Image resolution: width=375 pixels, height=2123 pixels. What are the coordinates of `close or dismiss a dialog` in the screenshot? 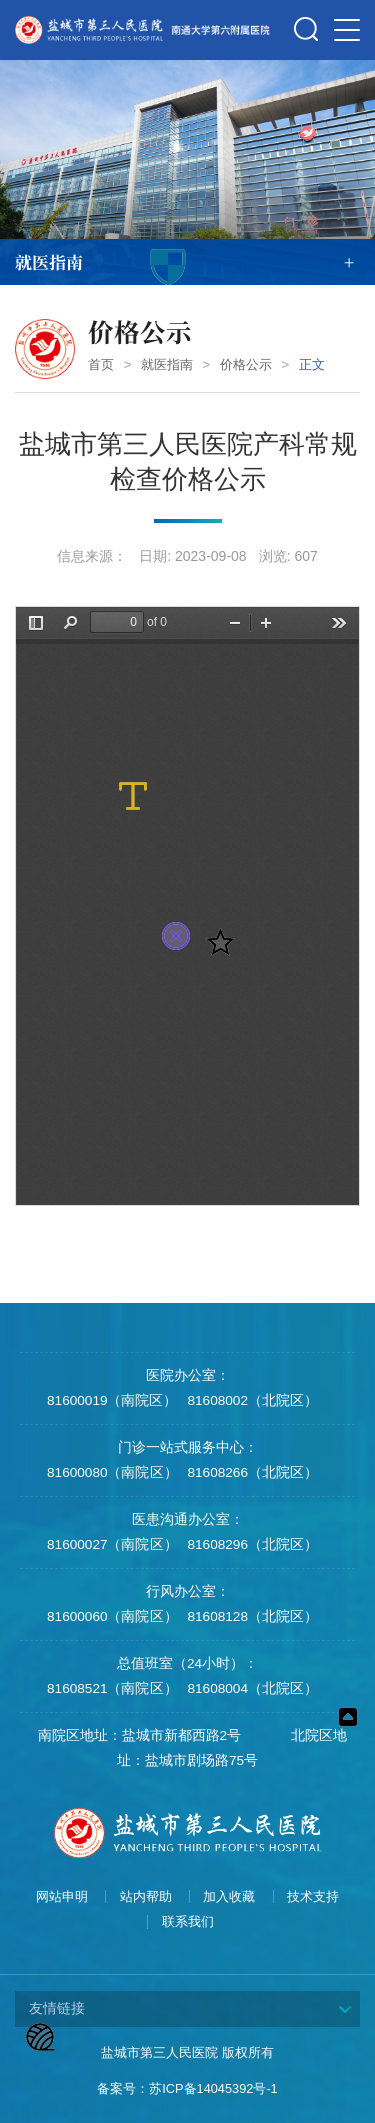 It's located at (176, 936).